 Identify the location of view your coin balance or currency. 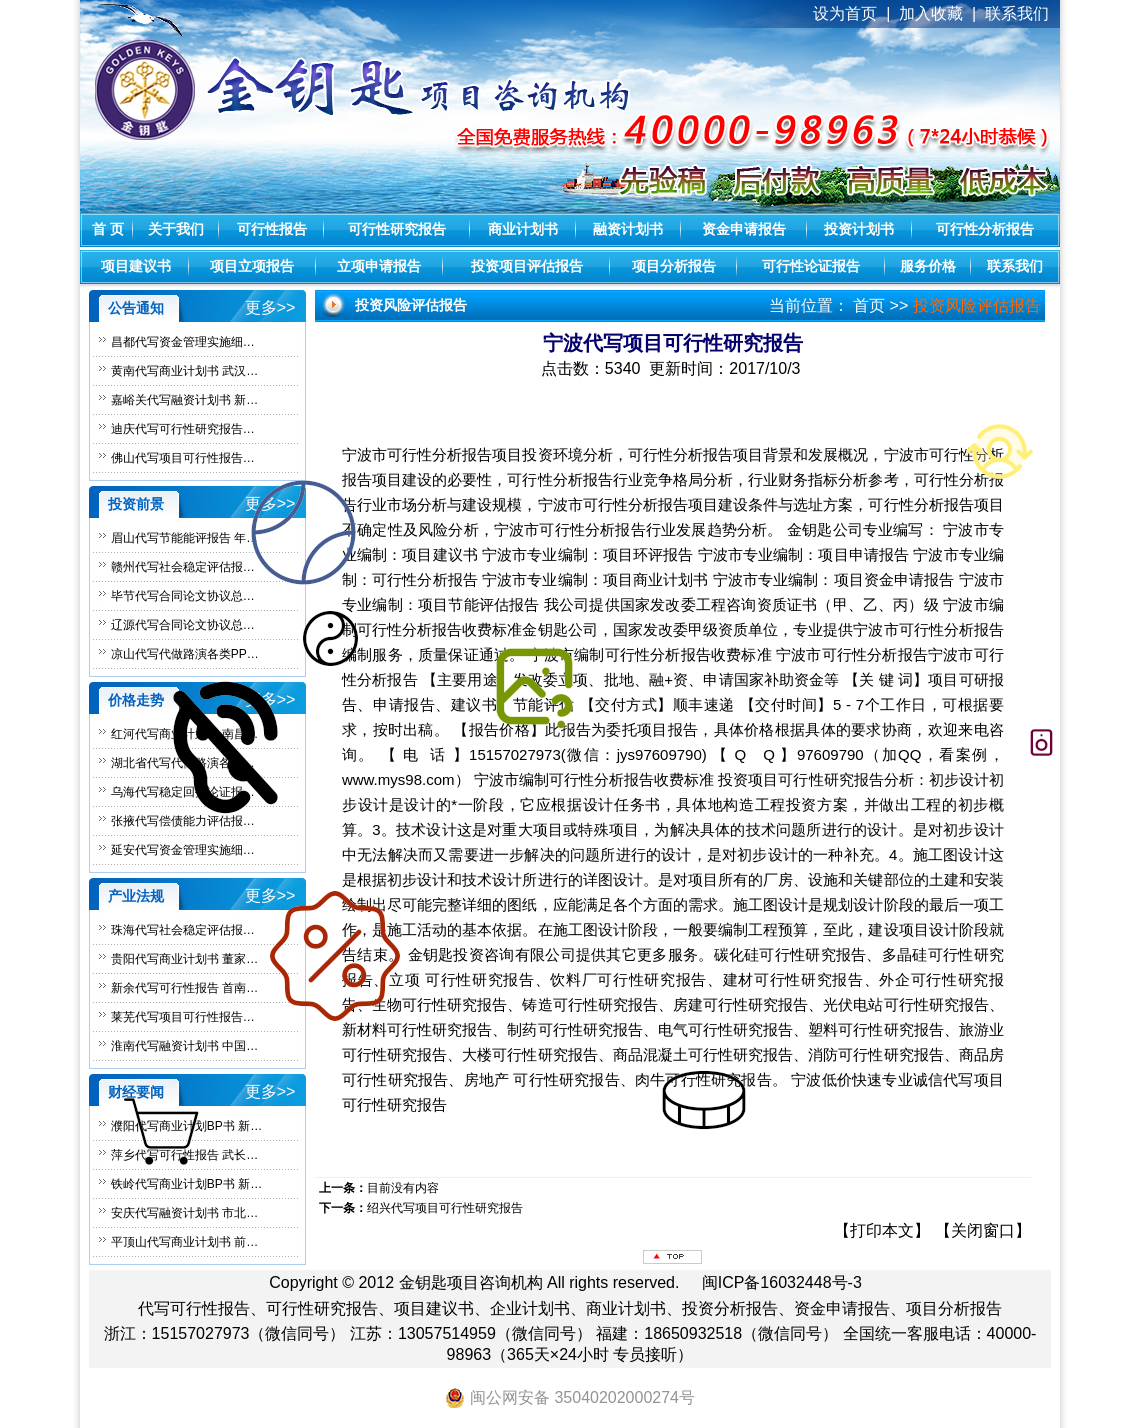
(704, 1100).